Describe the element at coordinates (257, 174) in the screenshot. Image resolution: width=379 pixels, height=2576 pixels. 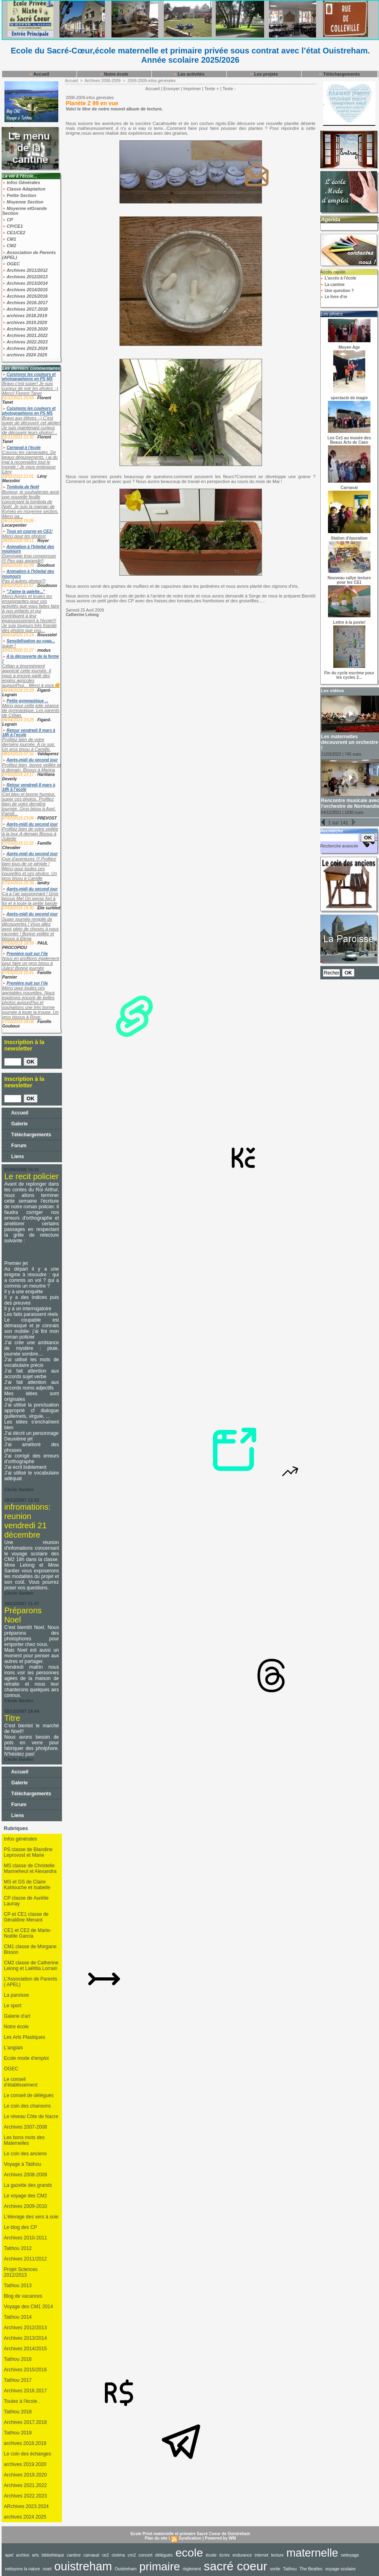
I see `indicates a read or opened email` at that location.